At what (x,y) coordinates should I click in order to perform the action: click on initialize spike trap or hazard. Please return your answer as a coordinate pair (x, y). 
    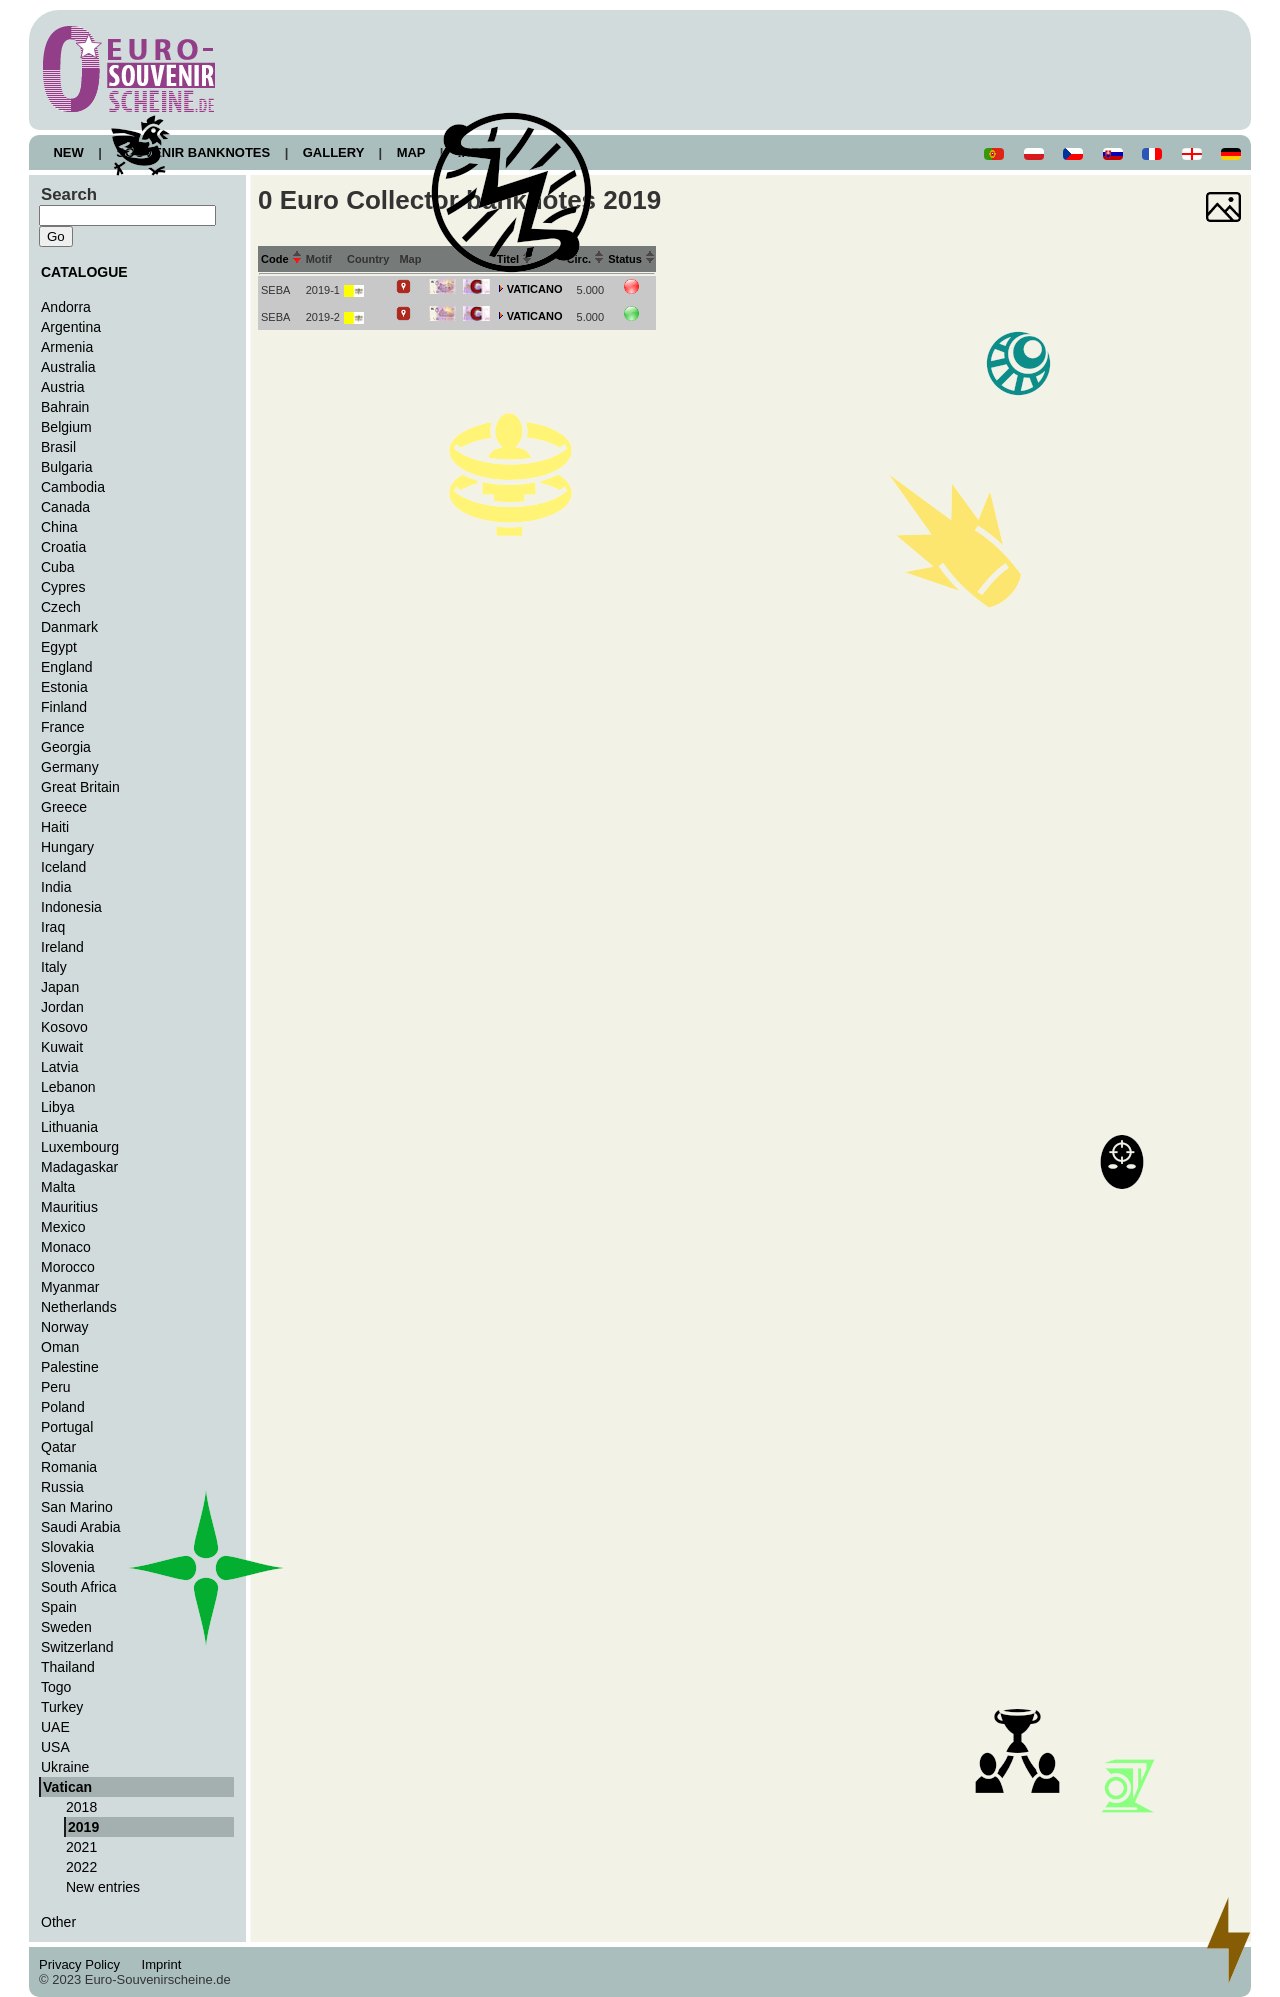
    Looking at the image, I should click on (206, 1568).